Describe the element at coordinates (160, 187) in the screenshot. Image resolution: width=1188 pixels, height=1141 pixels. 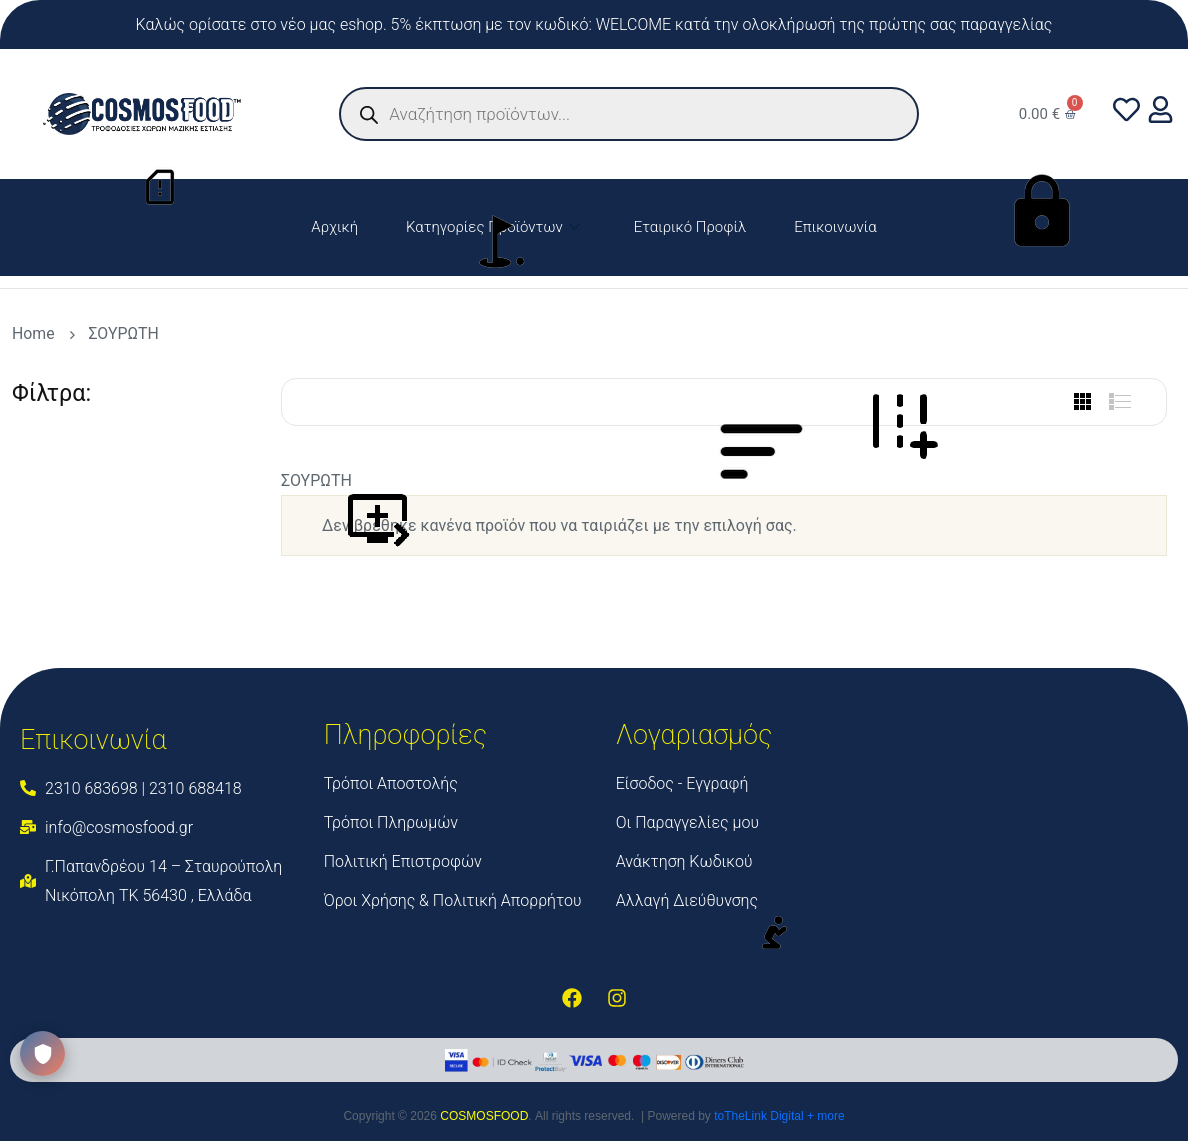
I see `sd card storage warning or error` at that location.